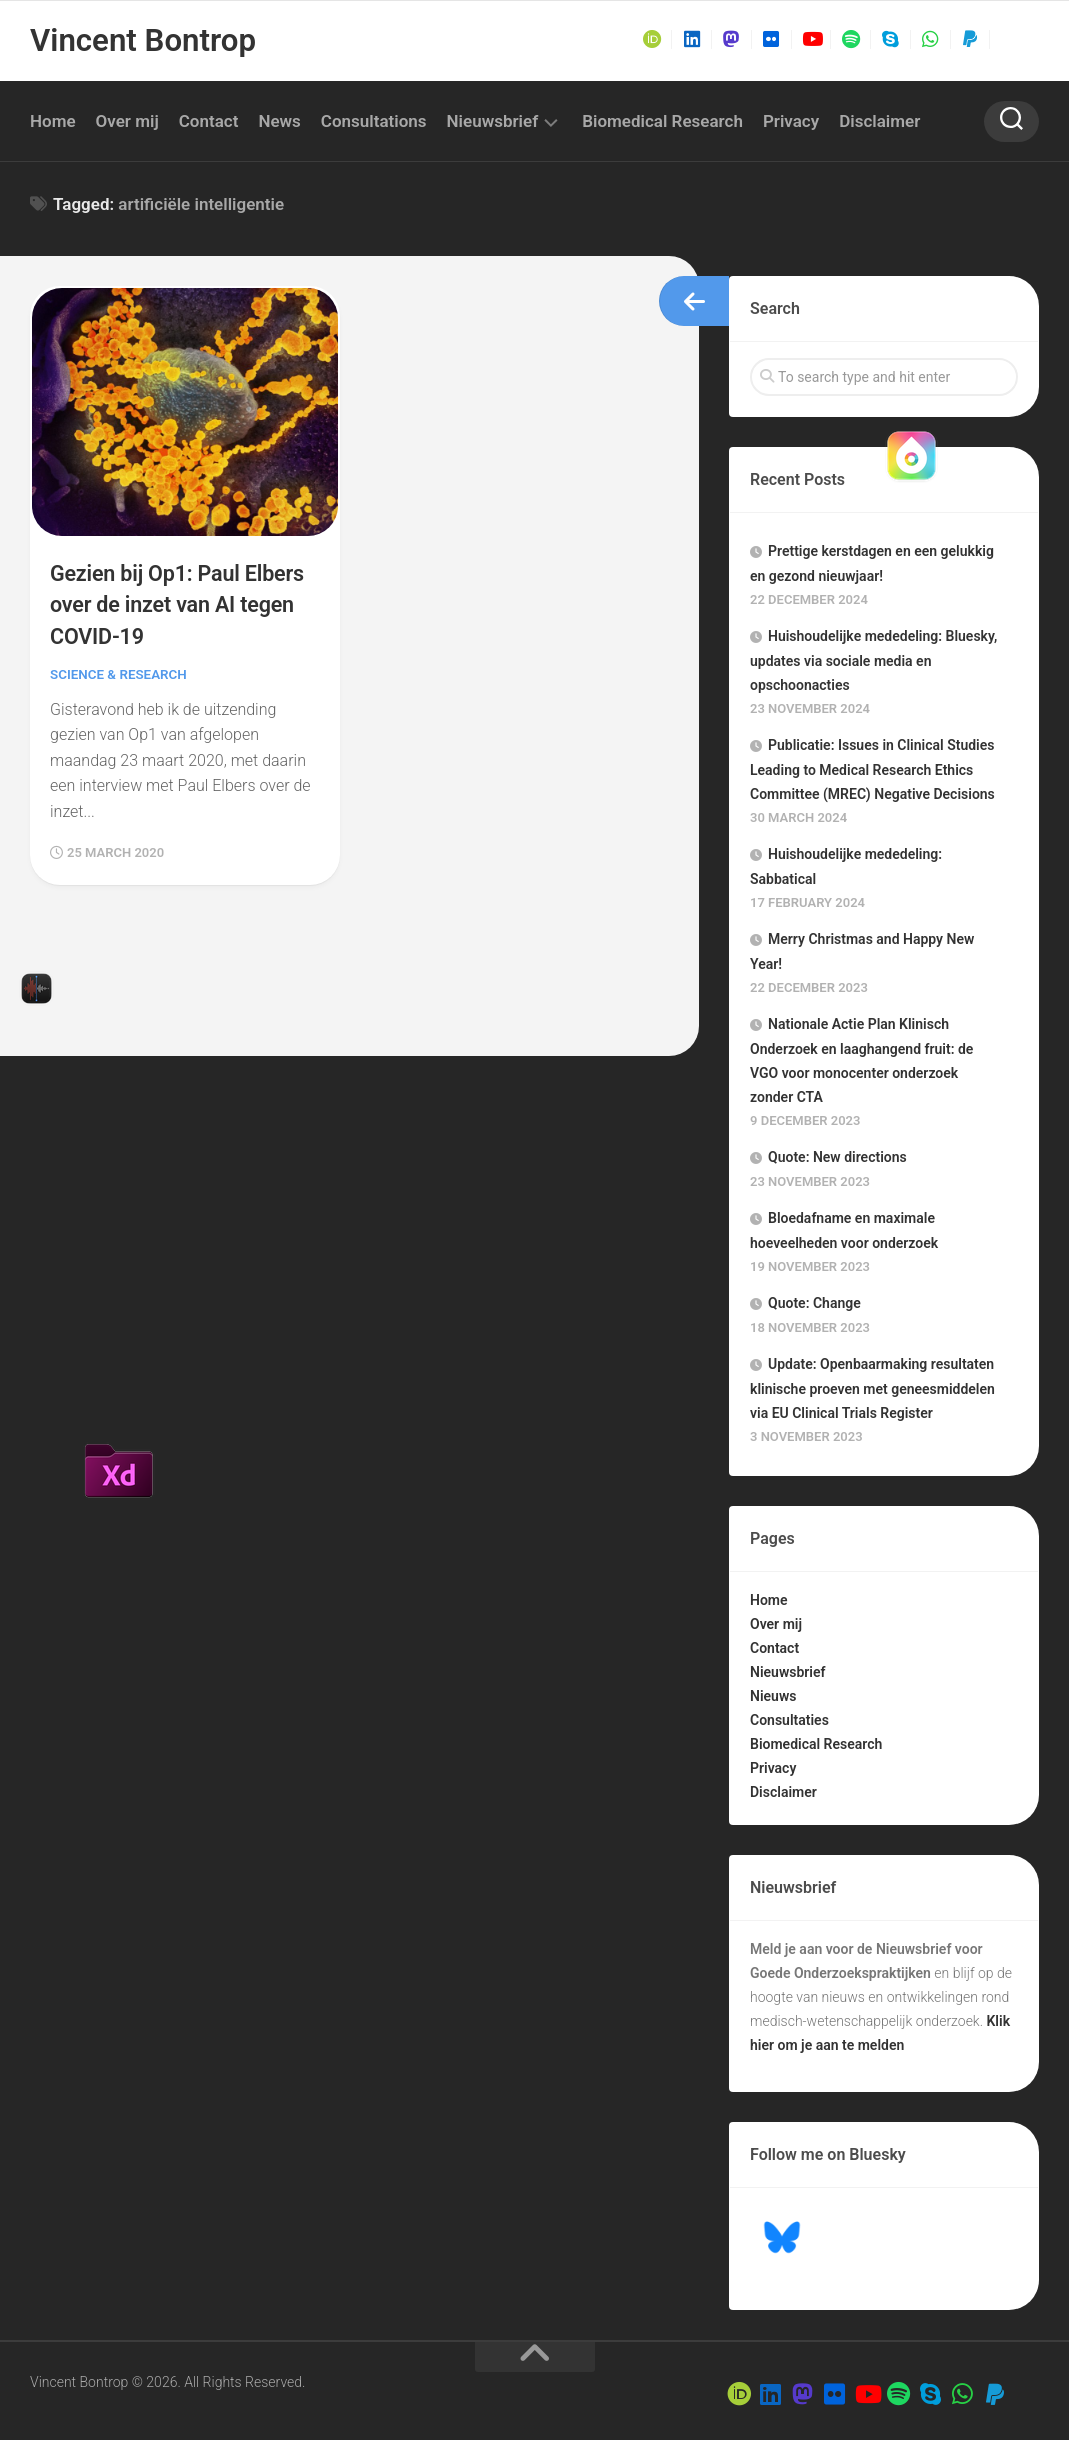 The width and height of the screenshot is (1069, 2440). What do you see at coordinates (36, 988) in the screenshot?
I see `open voice memos app` at bounding box center [36, 988].